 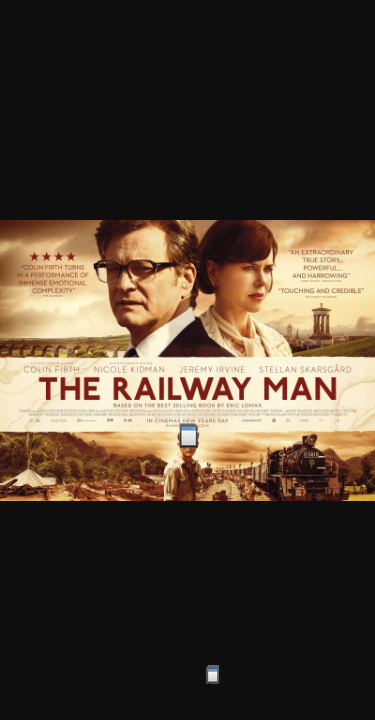 I want to click on access SD card storage, so click(x=189, y=436).